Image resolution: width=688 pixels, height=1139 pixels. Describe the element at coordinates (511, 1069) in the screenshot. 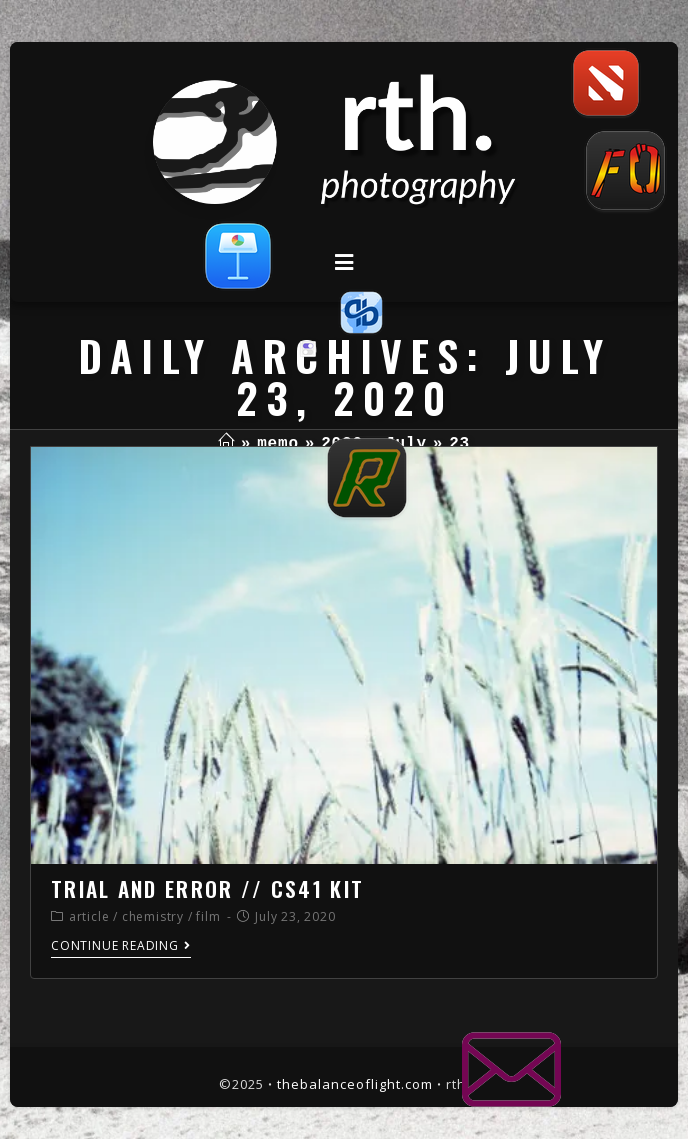

I see `open email application` at that location.